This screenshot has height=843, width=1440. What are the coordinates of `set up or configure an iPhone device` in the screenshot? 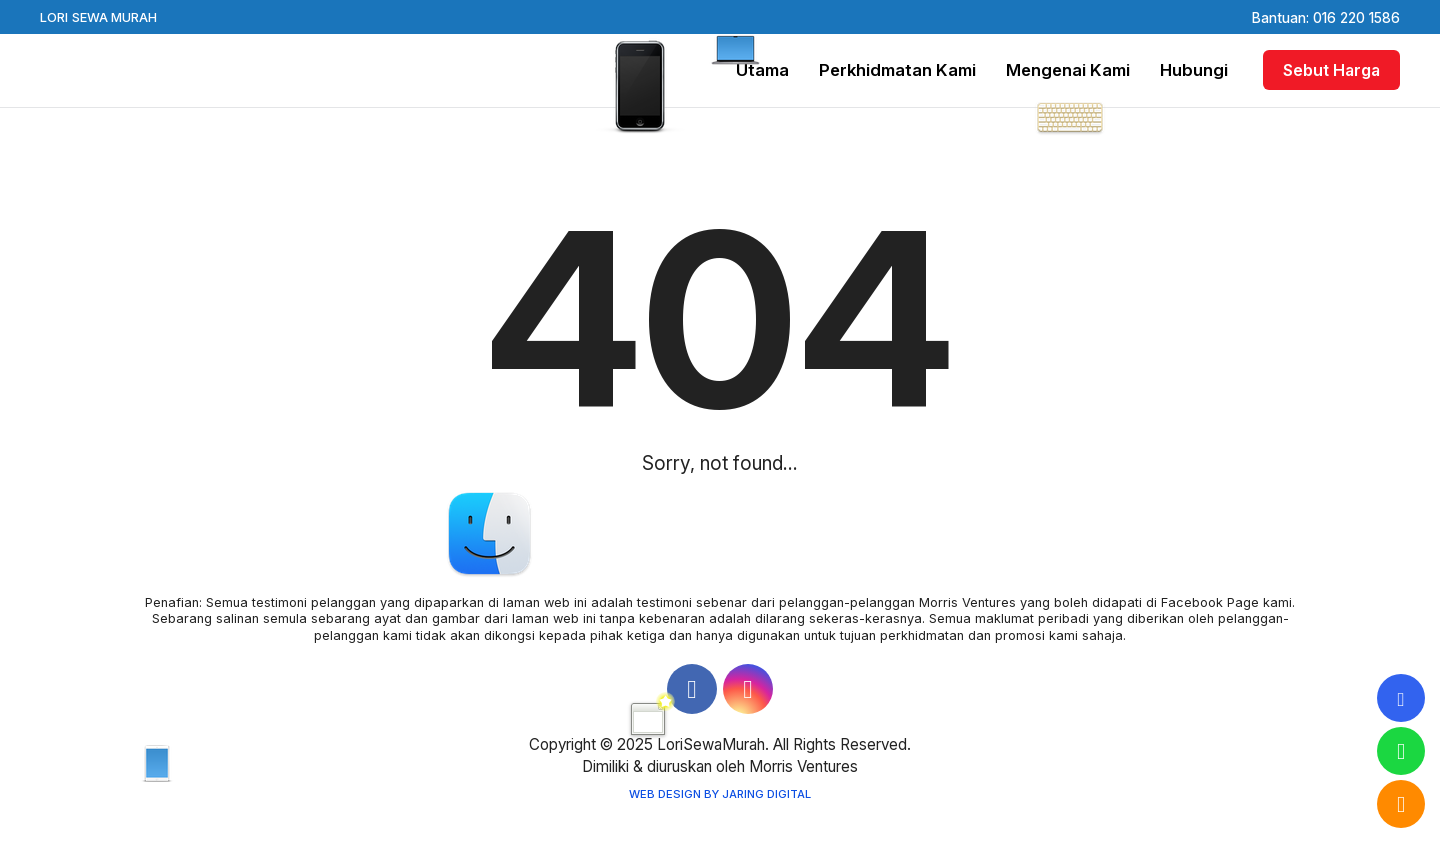 It's located at (640, 85).